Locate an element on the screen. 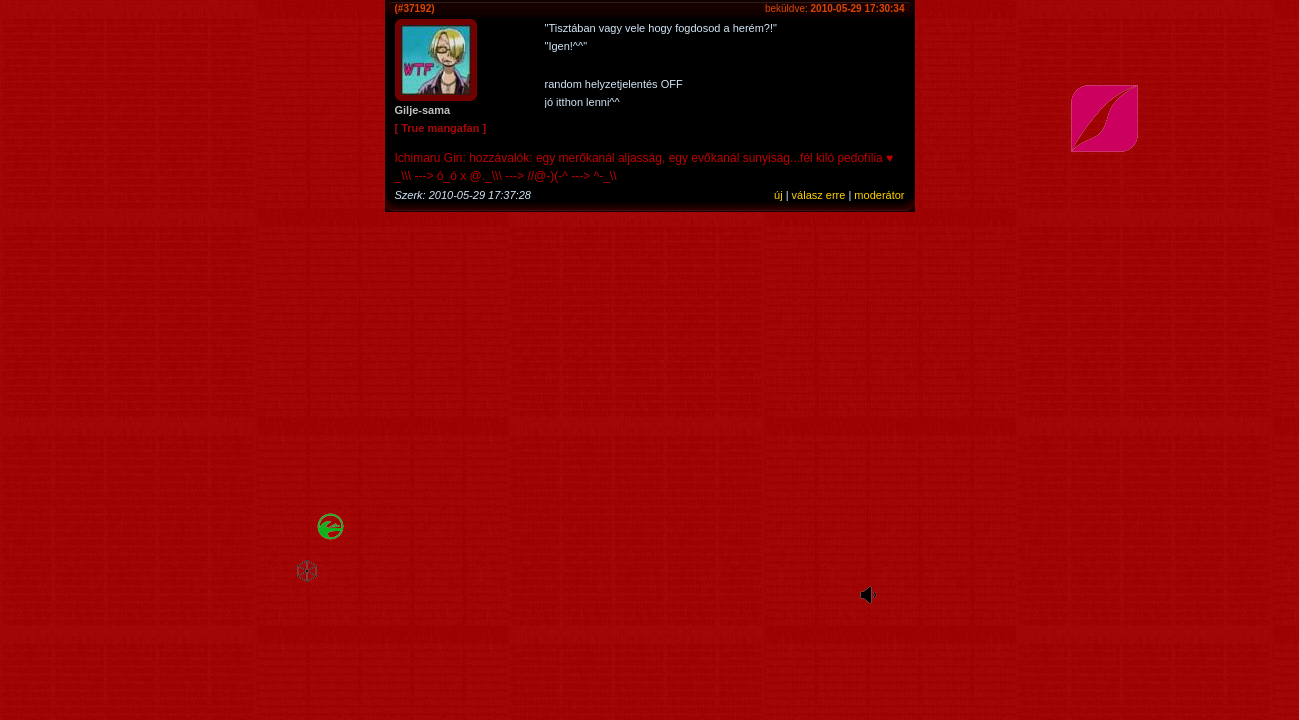  adjust audio to low volume is located at coordinates (869, 595).